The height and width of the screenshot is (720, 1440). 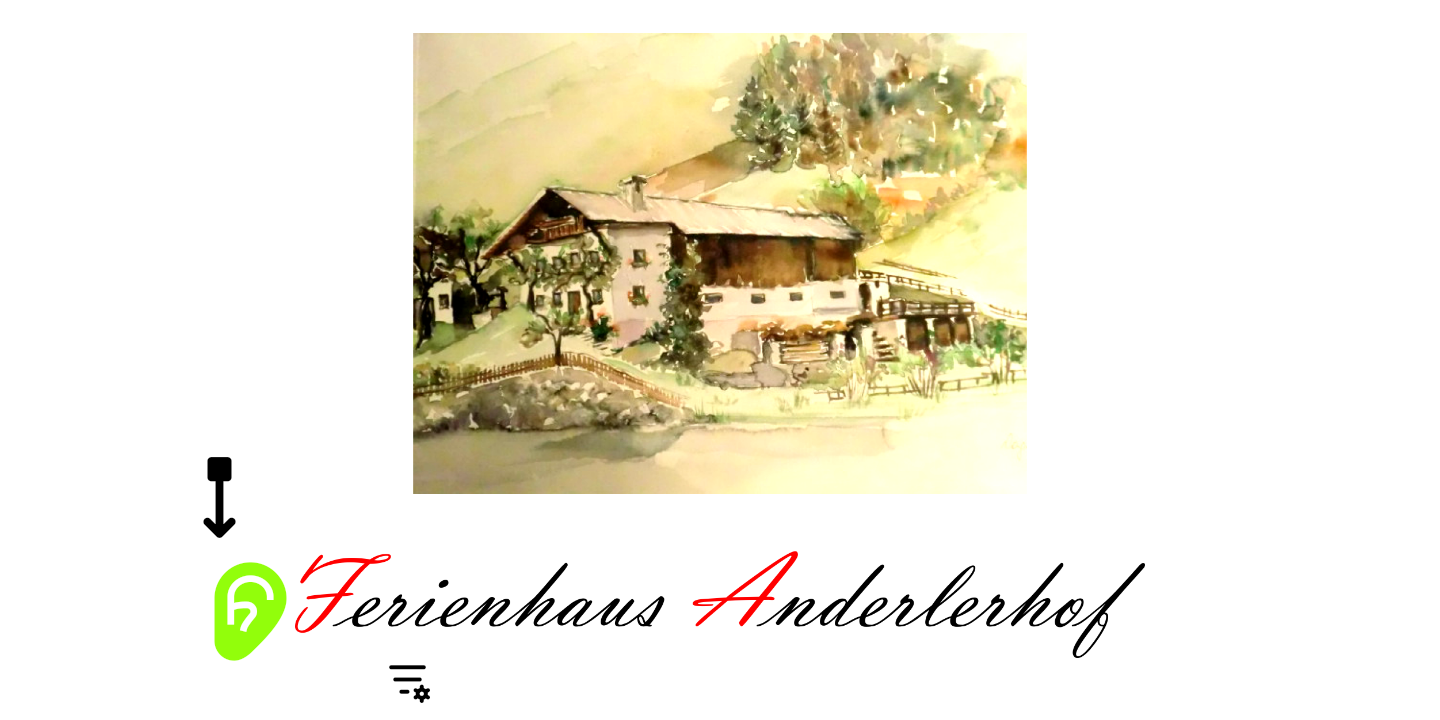 What do you see at coordinates (219, 497) in the screenshot?
I see `download or save content` at bounding box center [219, 497].